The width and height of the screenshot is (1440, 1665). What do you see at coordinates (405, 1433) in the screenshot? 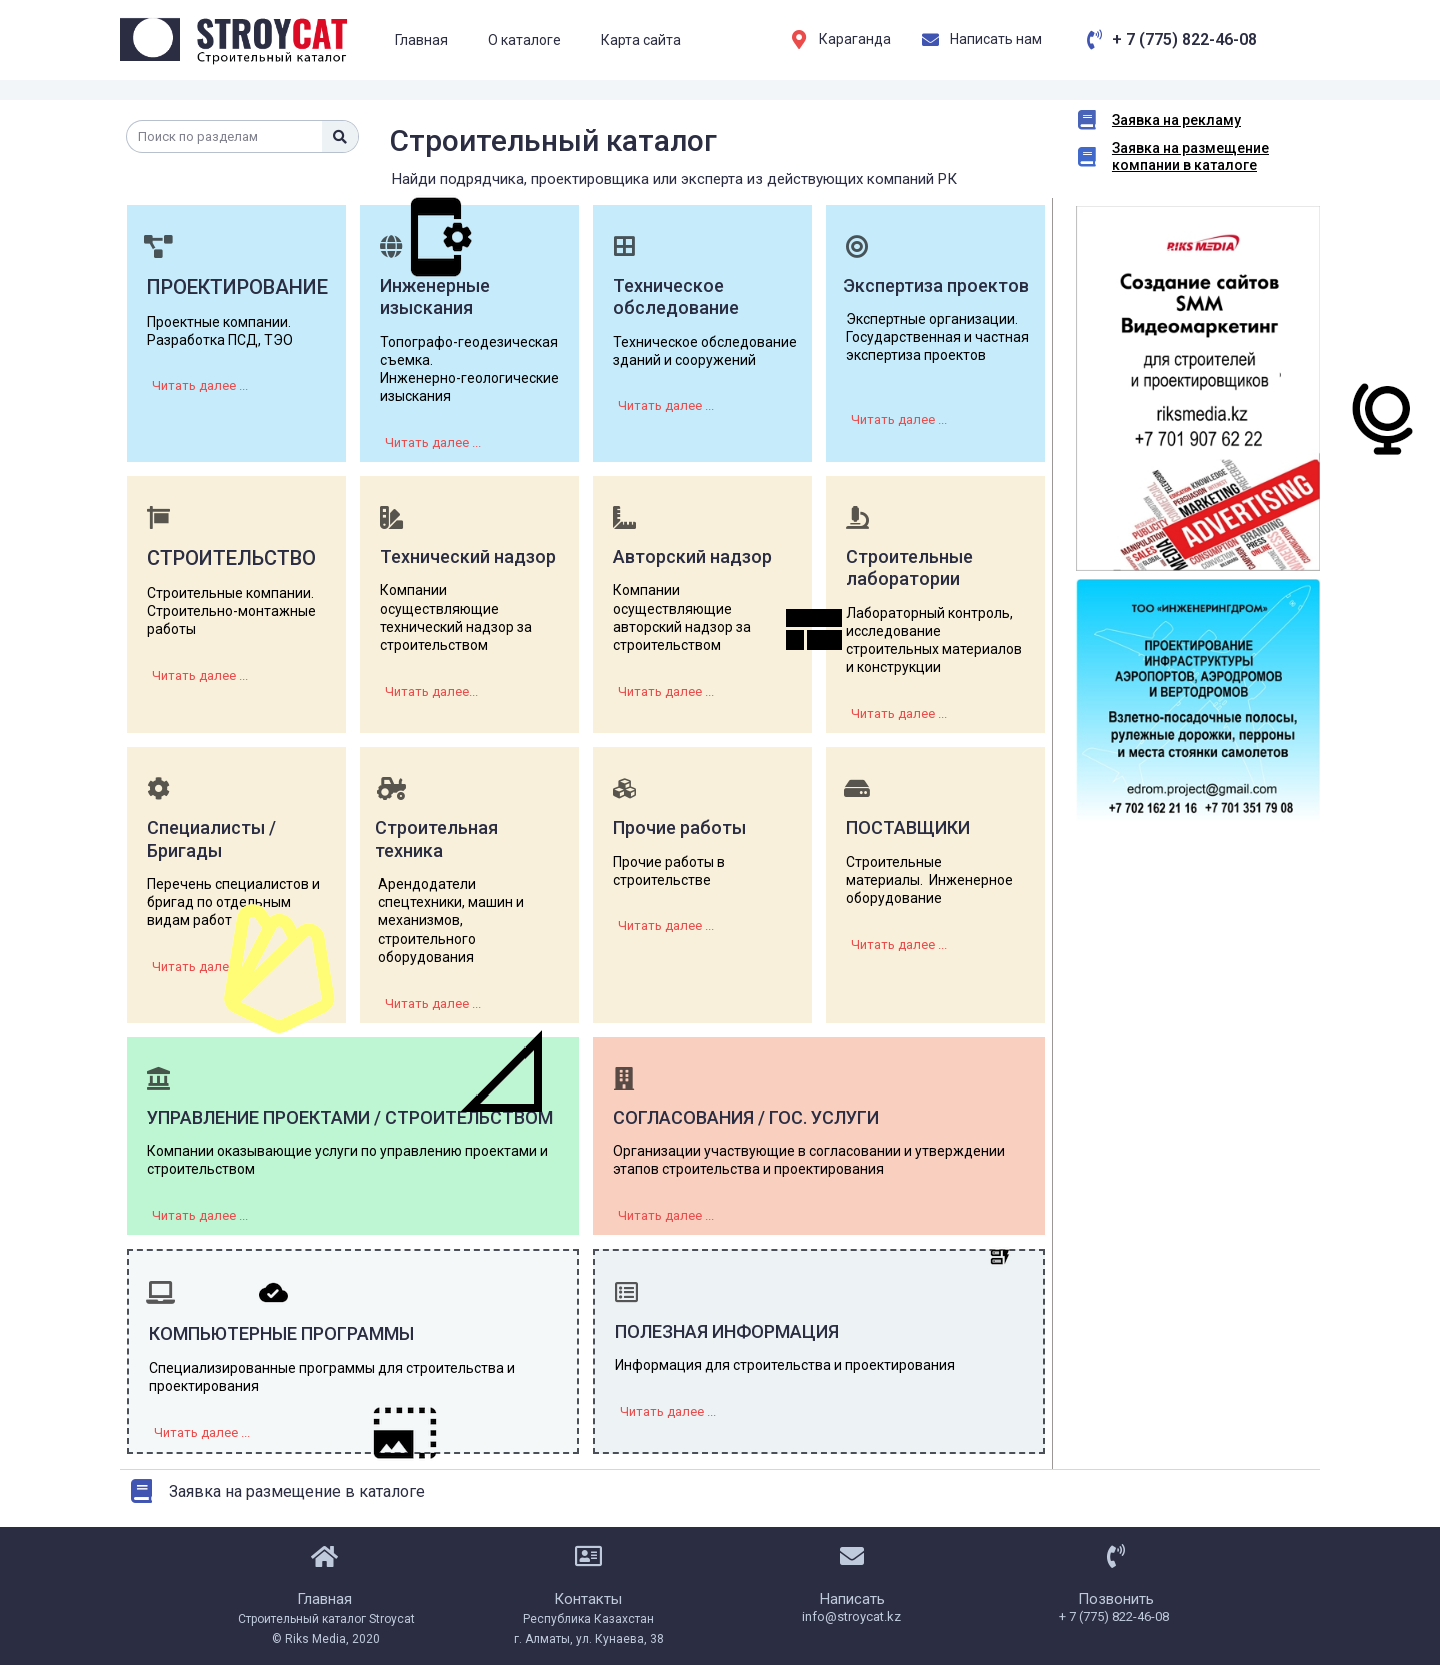
I see `resize image to large format` at bounding box center [405, 1433].